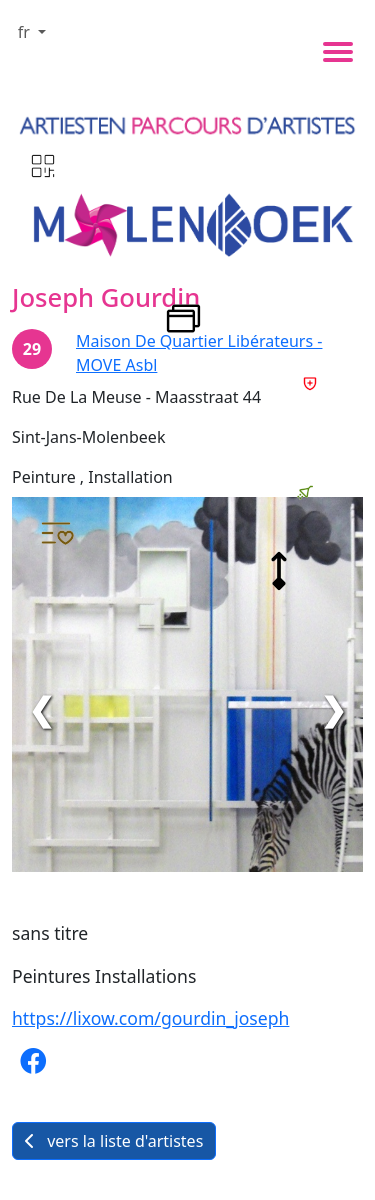  What do you see at coordinates (279, 571) in the screenshot?
I see `move item to top priority` at bounding box center [279, 571].